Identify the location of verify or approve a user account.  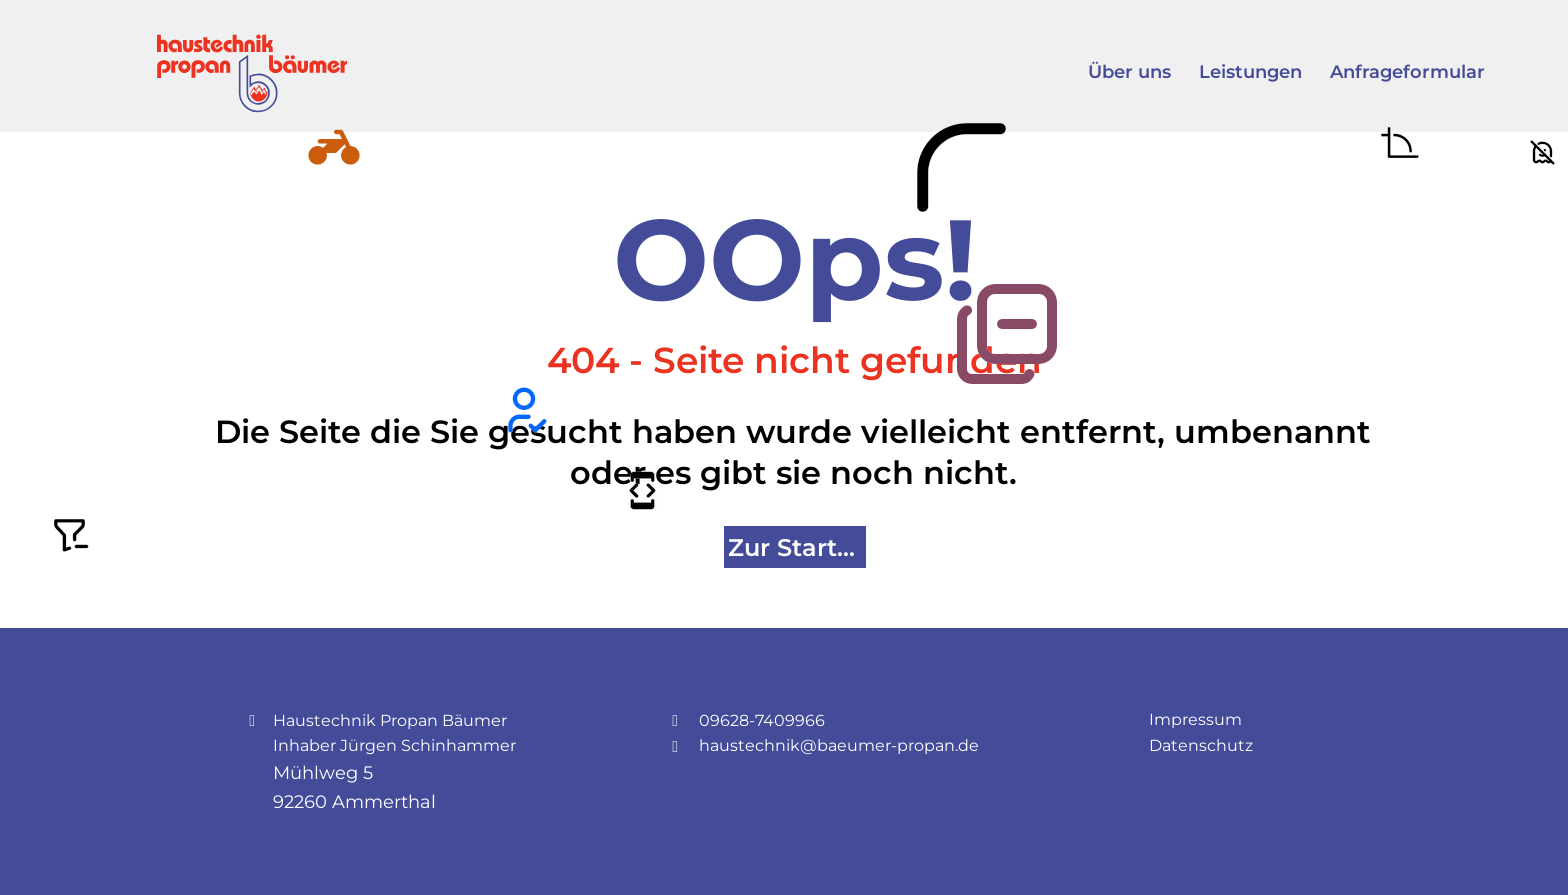
(524, 410).